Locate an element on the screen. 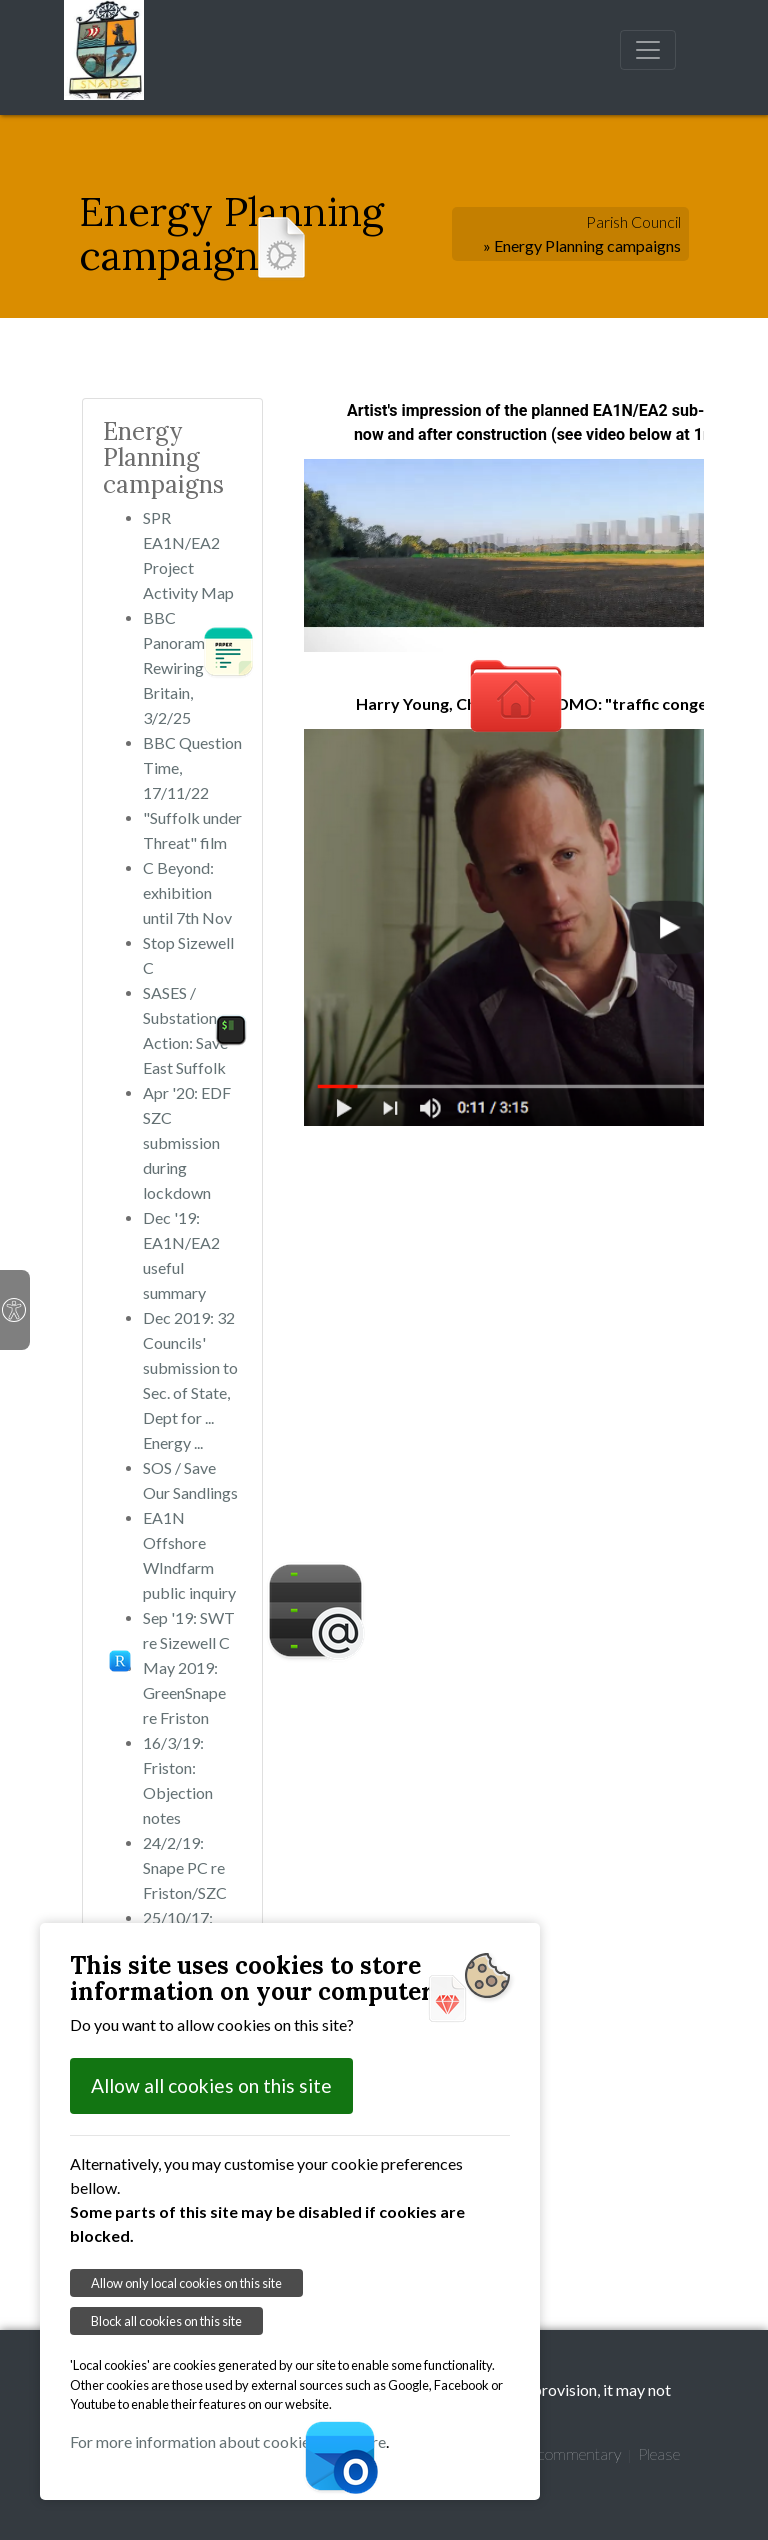 The height and width of the screenshot is (2540, 768). open xterm terminal application is located at coordinates (231, 1030).